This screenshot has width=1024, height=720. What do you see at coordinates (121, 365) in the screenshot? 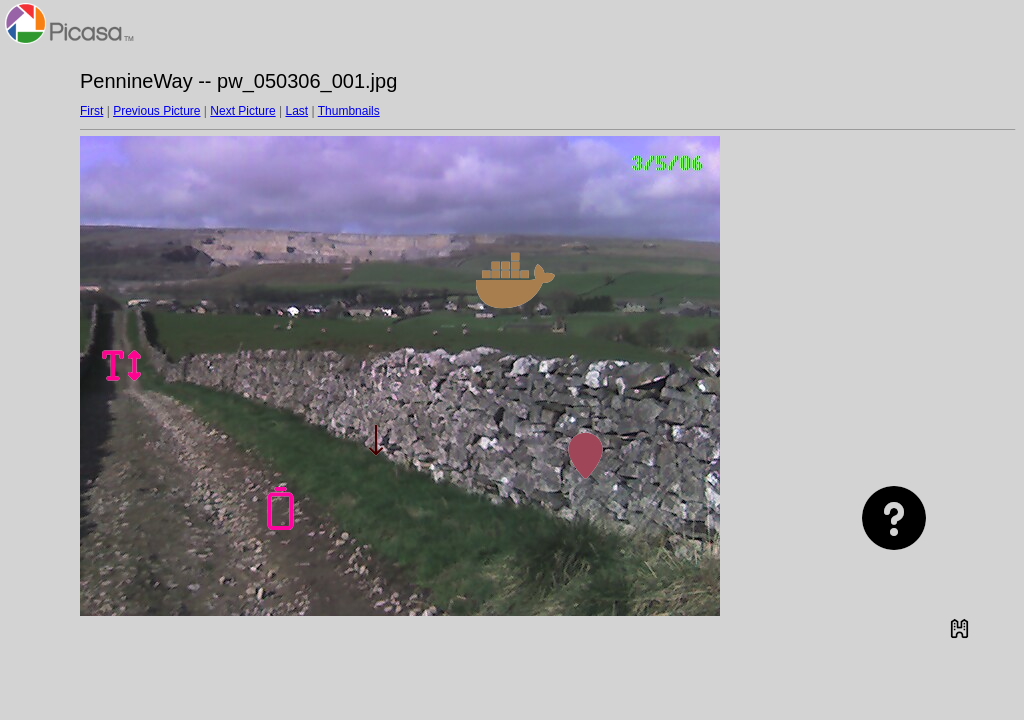
I see `adjust text height or line spacing` at bounding box center [121, 365].